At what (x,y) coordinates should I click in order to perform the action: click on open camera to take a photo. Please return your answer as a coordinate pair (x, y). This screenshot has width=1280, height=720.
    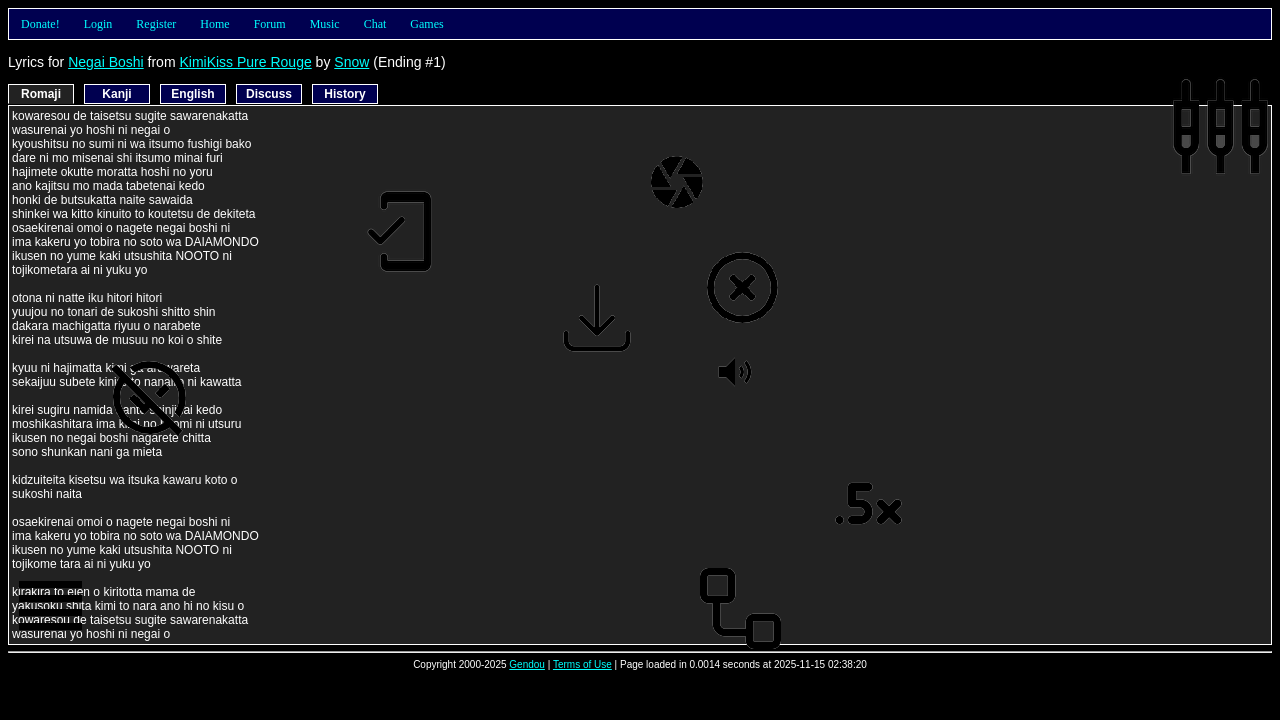
    Looking at the image, I should click on (677, 182).